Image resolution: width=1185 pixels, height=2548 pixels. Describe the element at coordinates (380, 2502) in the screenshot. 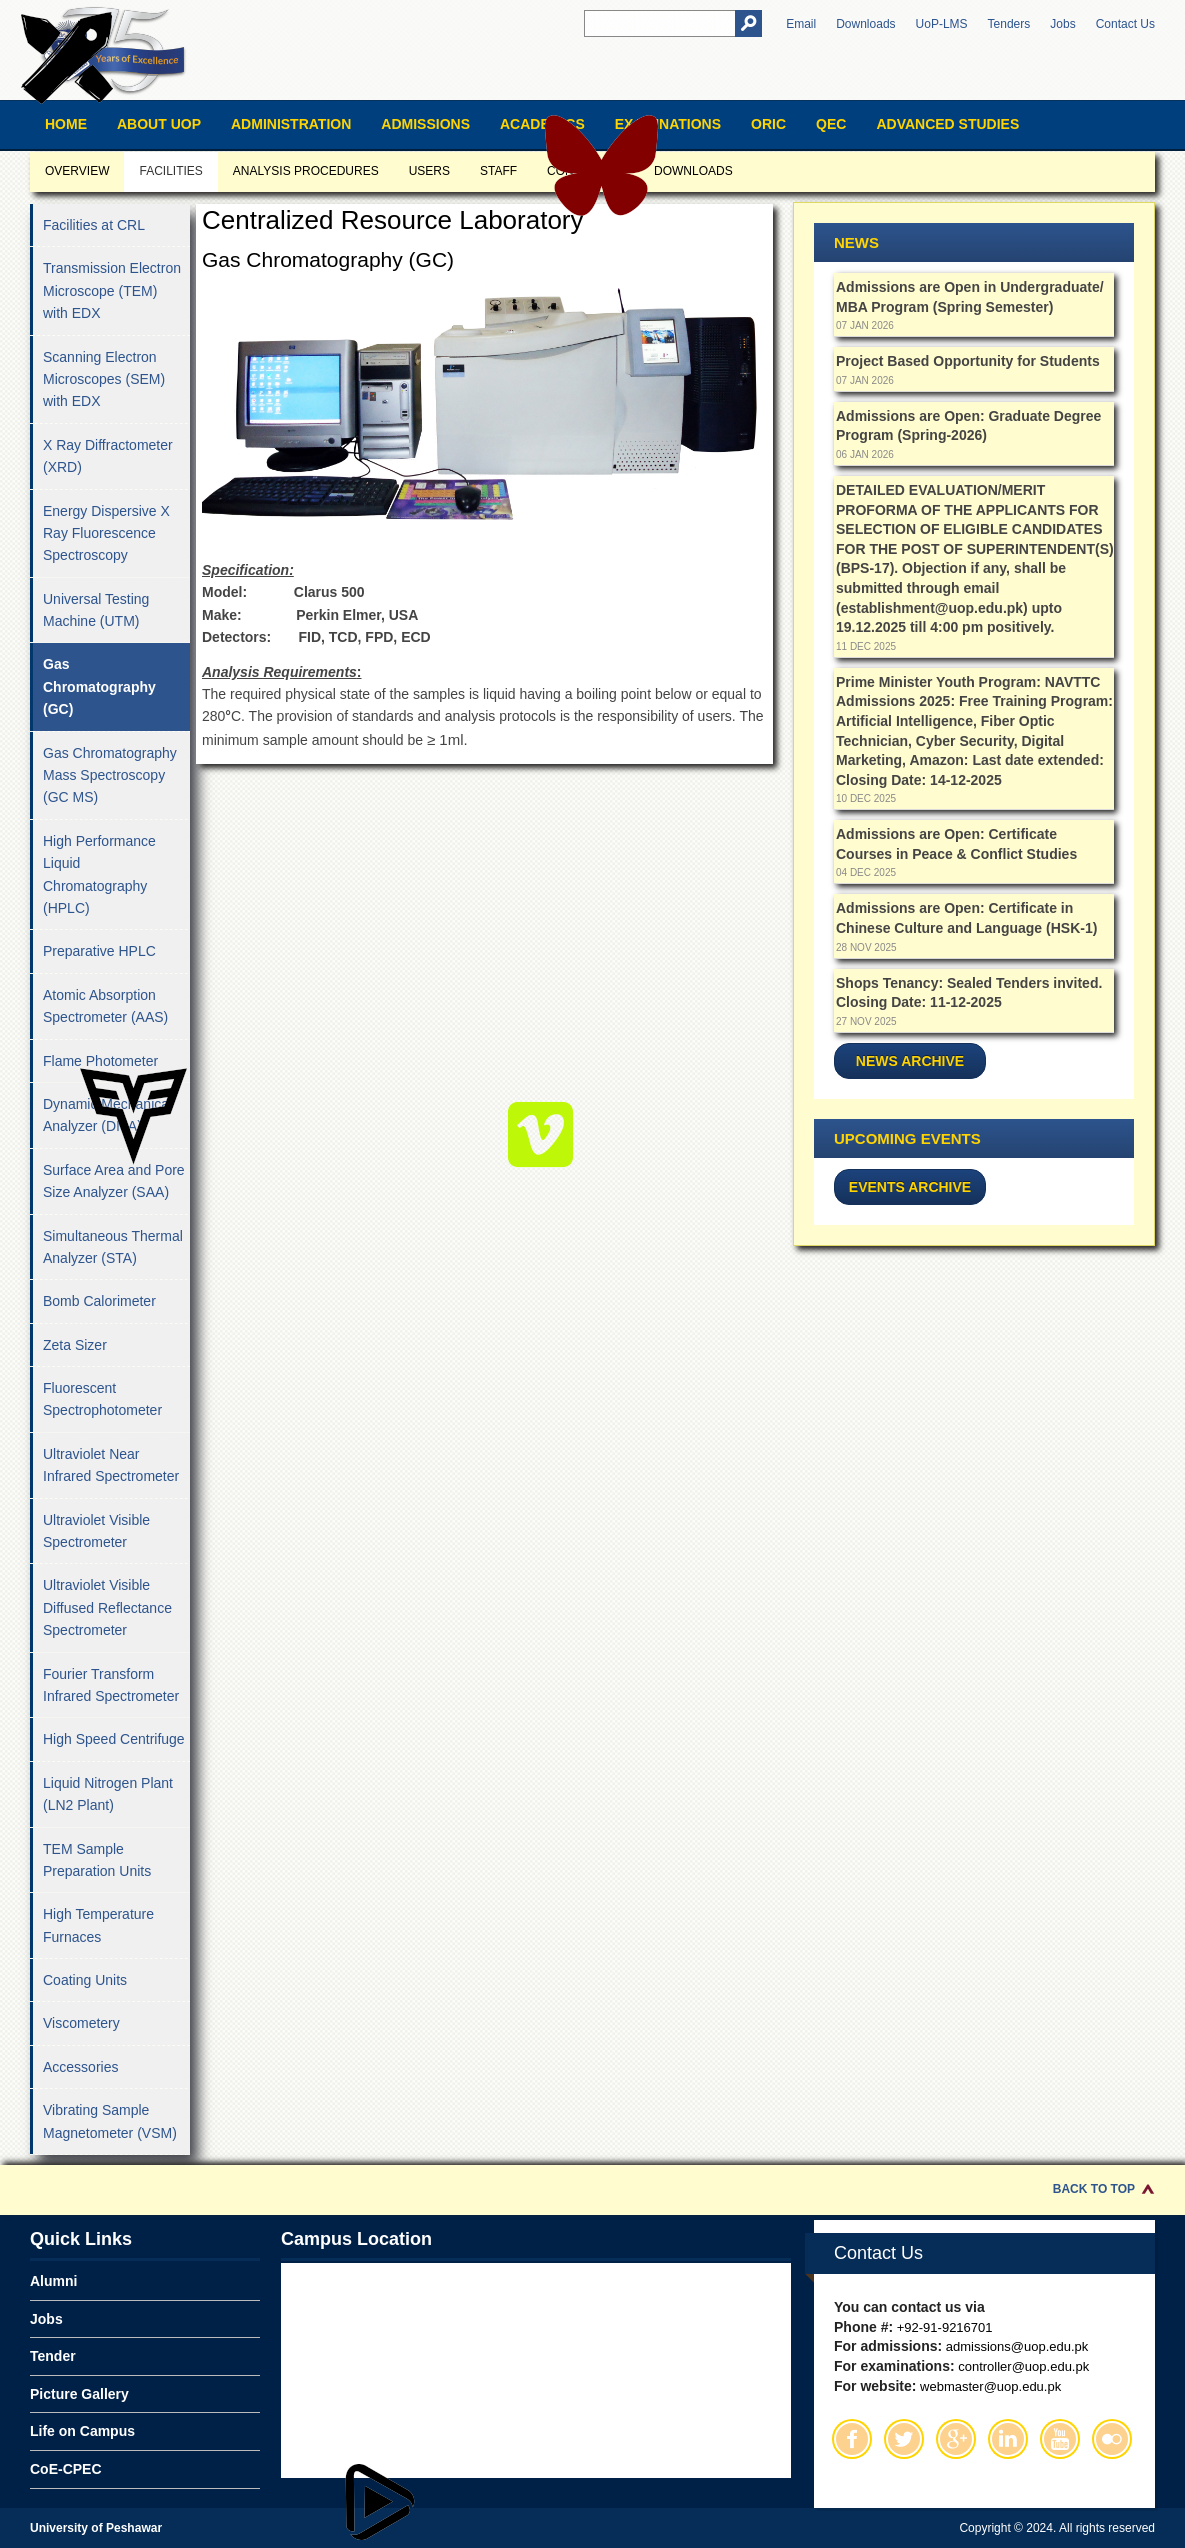

I see `open radarr movie management app` at that location.